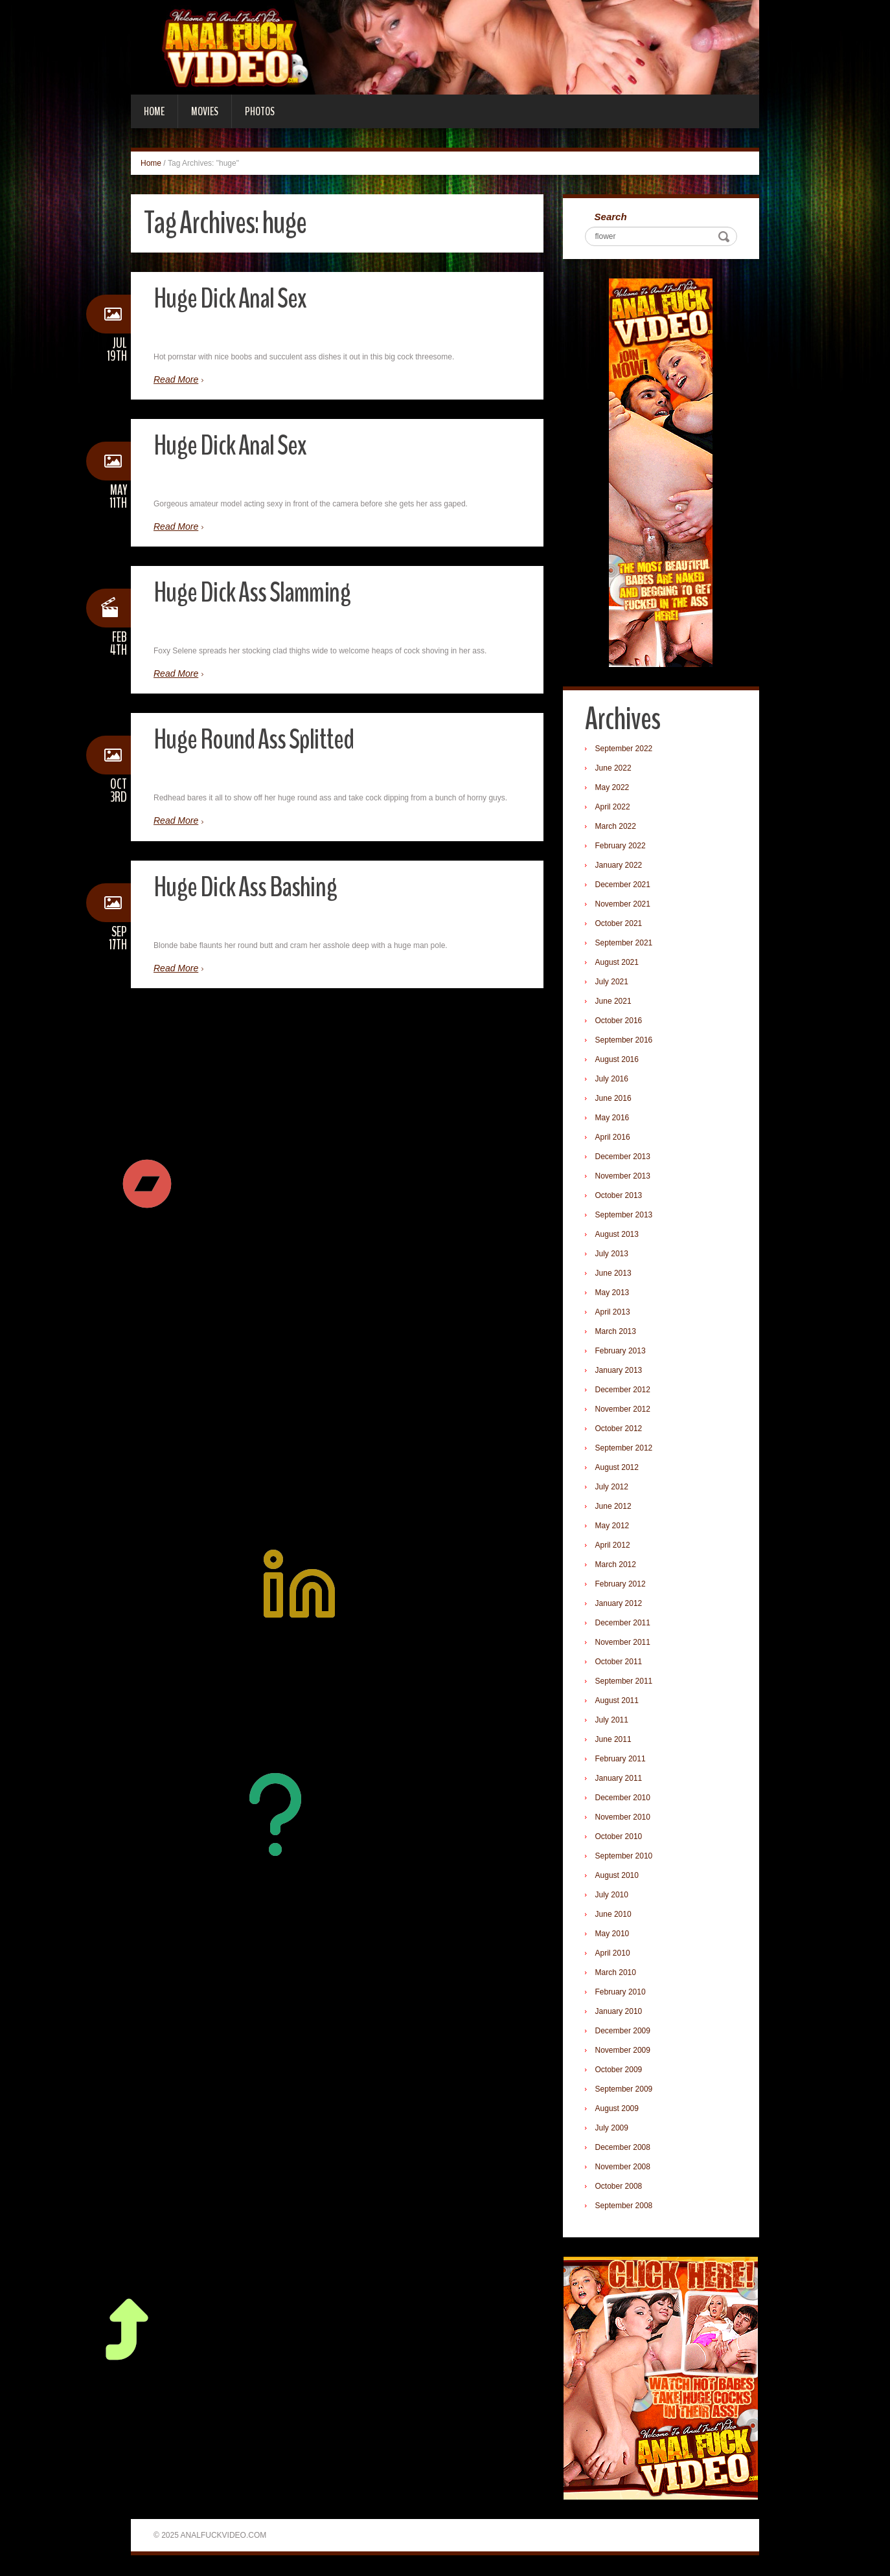 The image size is (890, 2576). Describe the element at coordinates (129, 2329) in the screenshot. I see `move item up one level` at that location.